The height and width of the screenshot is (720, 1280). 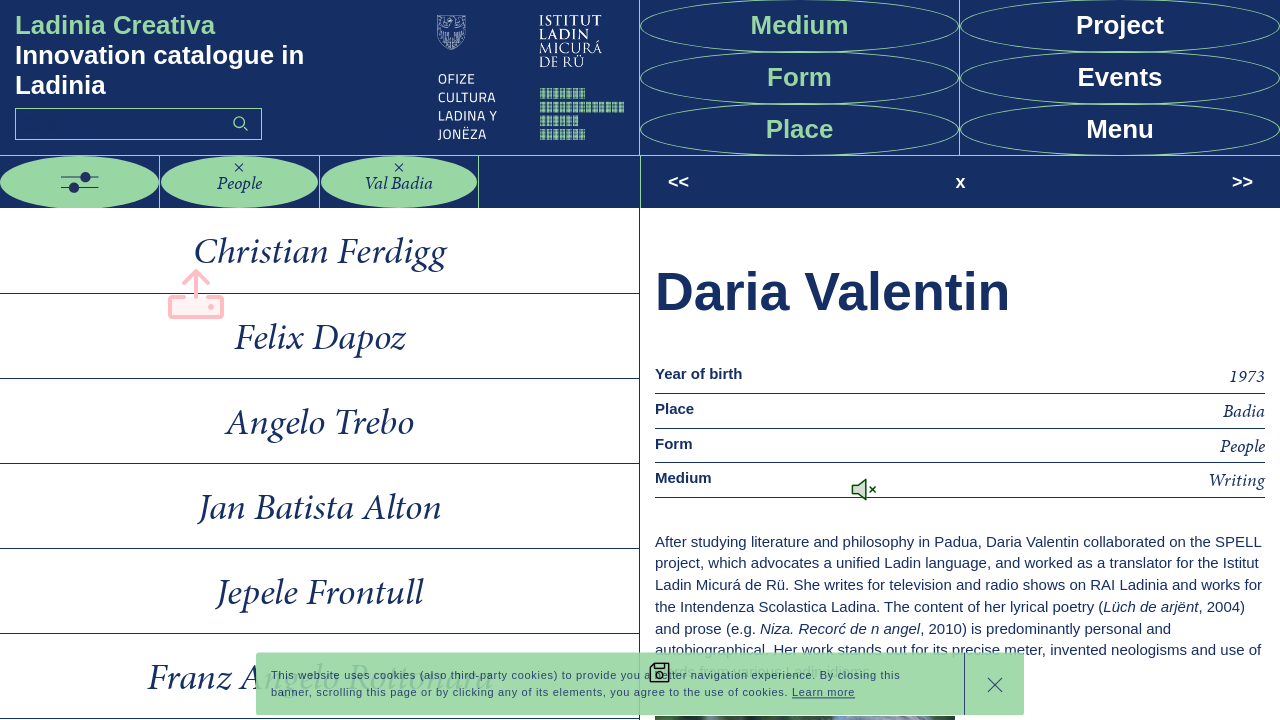 I want to click on save current file or document, so click(x=659, y=672).